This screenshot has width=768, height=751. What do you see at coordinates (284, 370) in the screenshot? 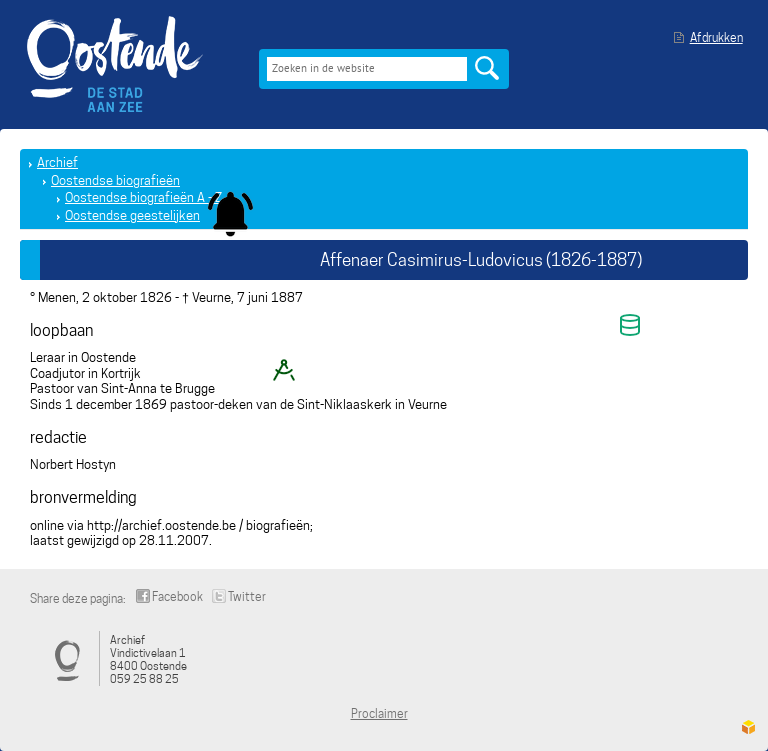
I see `access design or drawing tools` at bounding box center [284, 370].